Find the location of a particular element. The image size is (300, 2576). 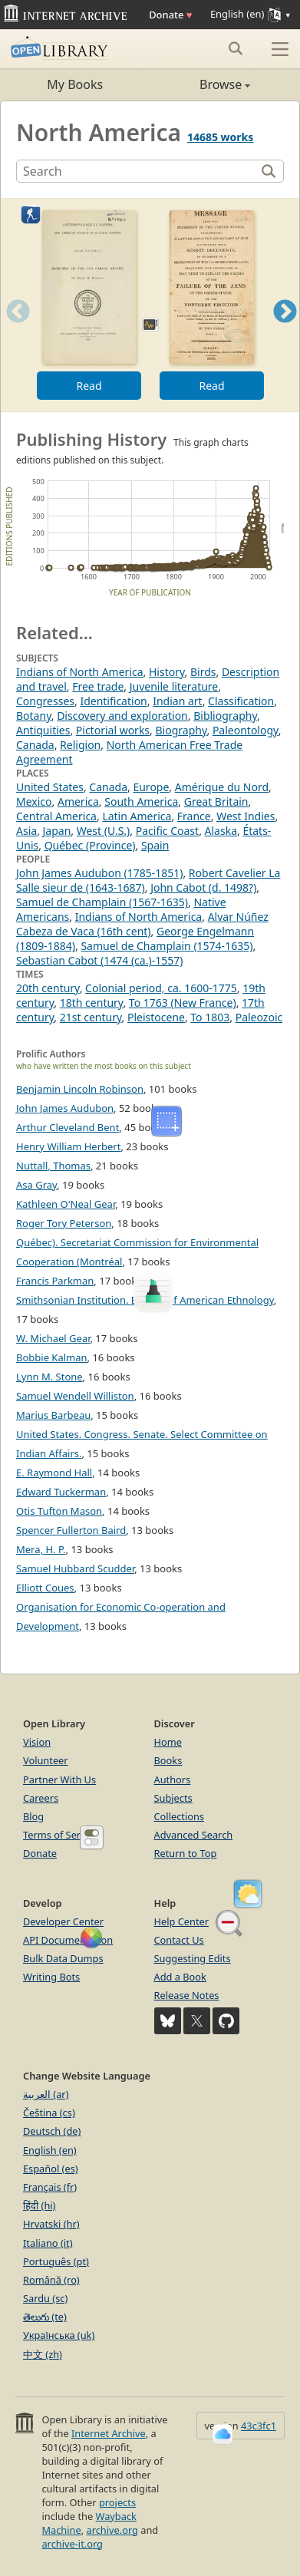

open iCloud+ settings and storage management is located at coordinates (223, 2434).